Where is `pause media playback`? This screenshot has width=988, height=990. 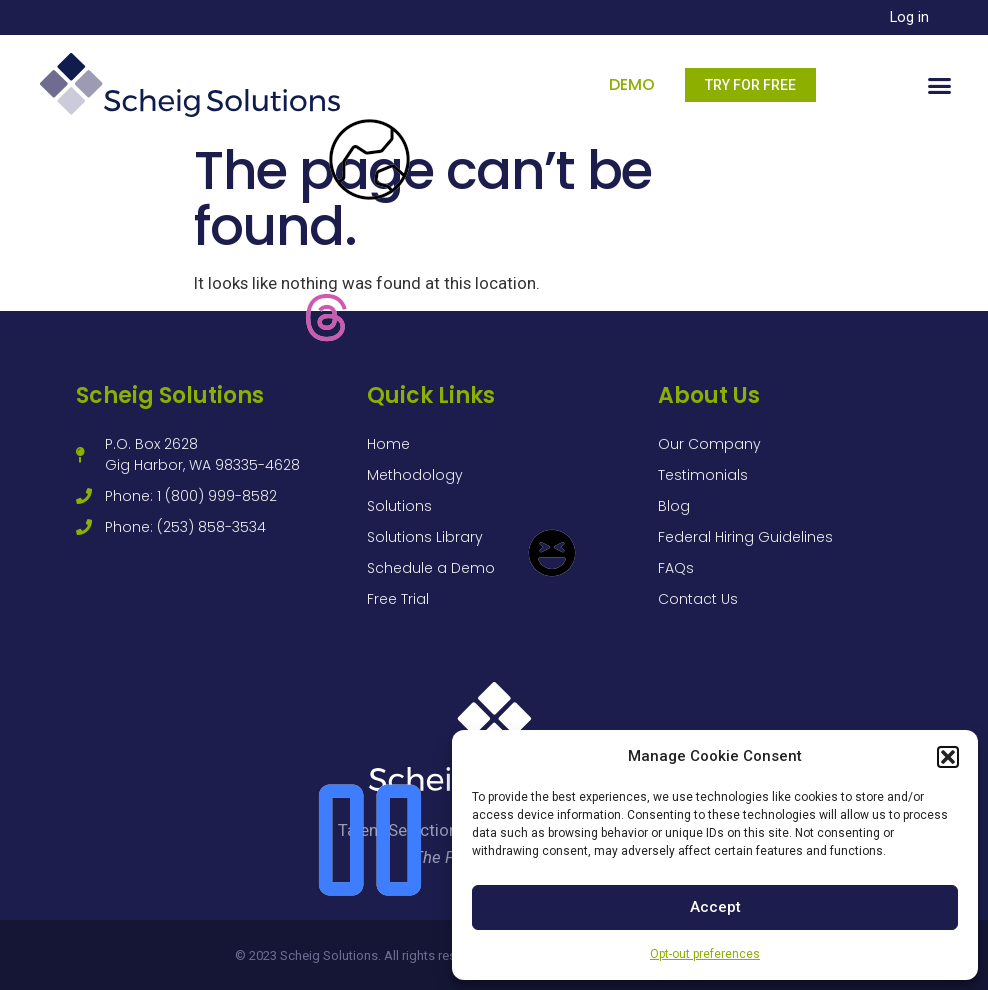 pause media playback is located at coordinates (370, 840).